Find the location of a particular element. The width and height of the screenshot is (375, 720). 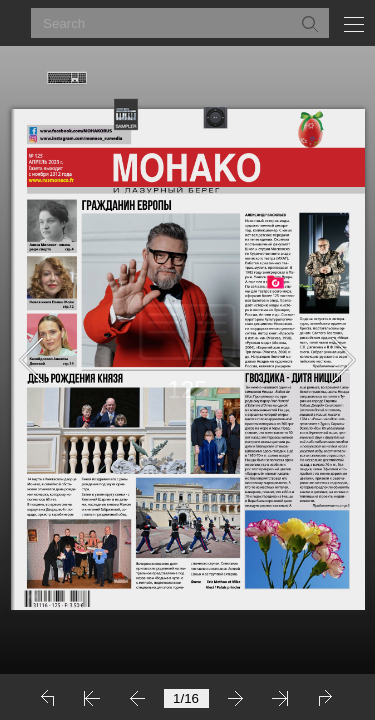

open 4K Tokkit video downloads folder is located at coordinates (275, 282).